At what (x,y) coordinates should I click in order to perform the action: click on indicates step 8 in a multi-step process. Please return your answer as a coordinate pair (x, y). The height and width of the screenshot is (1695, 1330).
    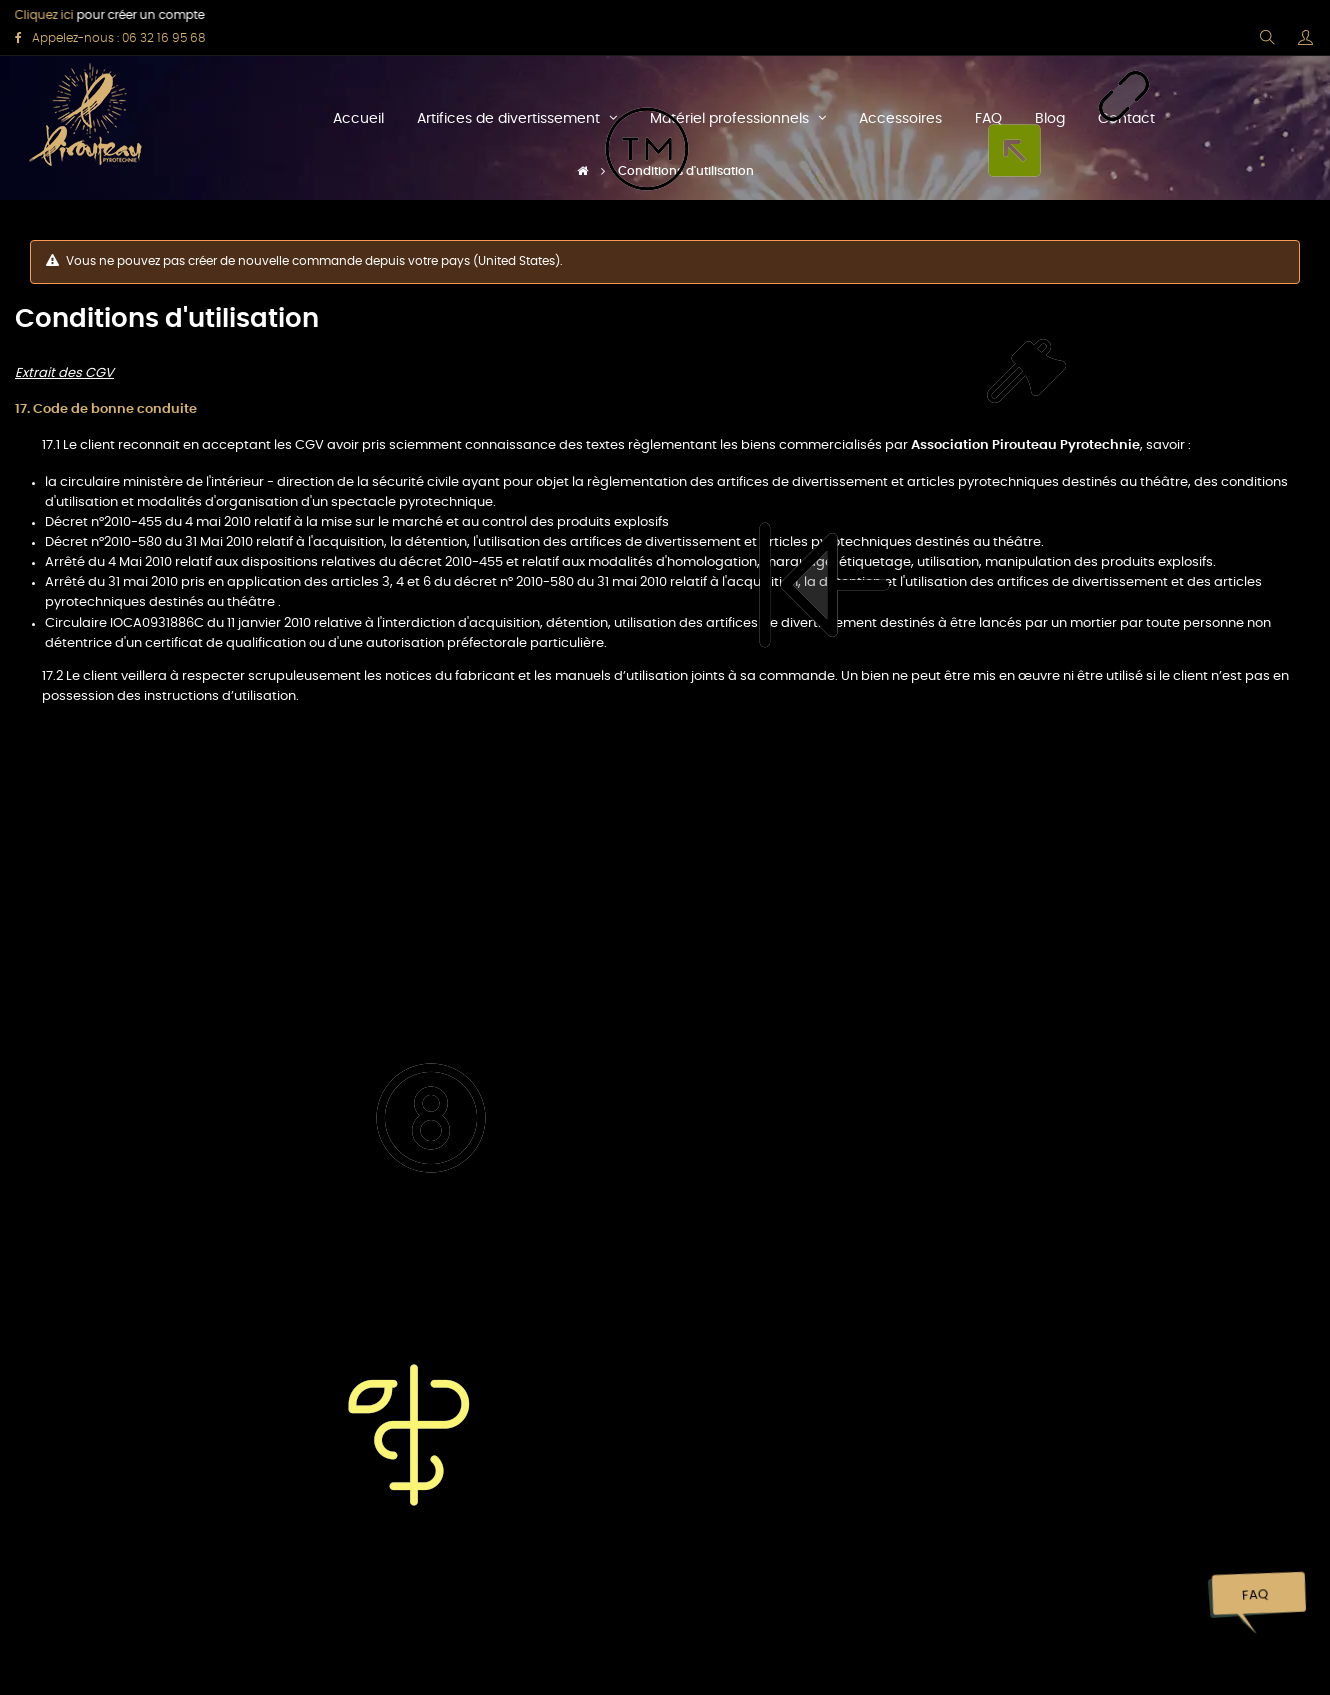
    Looking at the image, I should click on (431, 1118).